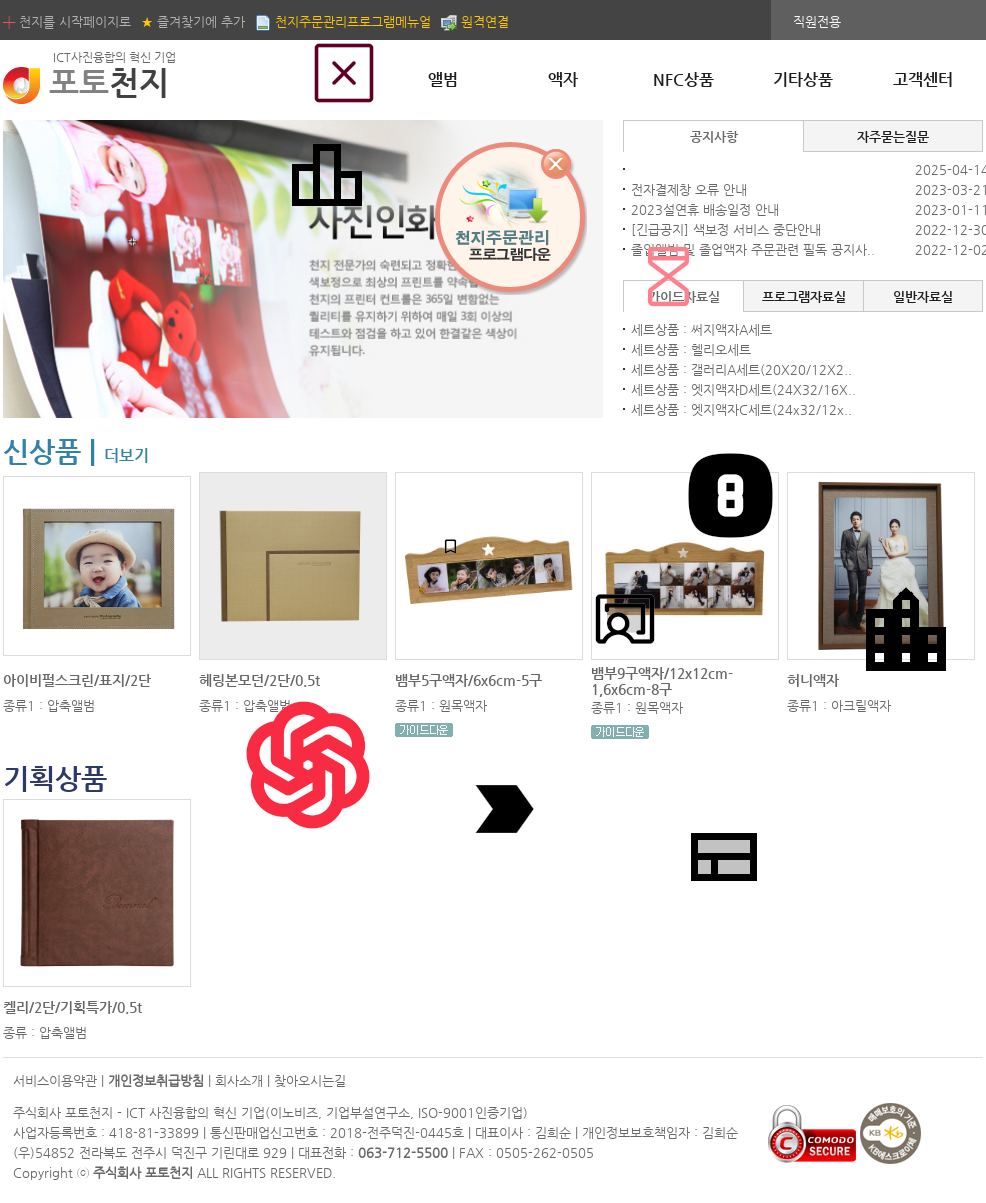 The image size is (986, 1203). I want to click on view leaderboard rankings, so click(327, 175).